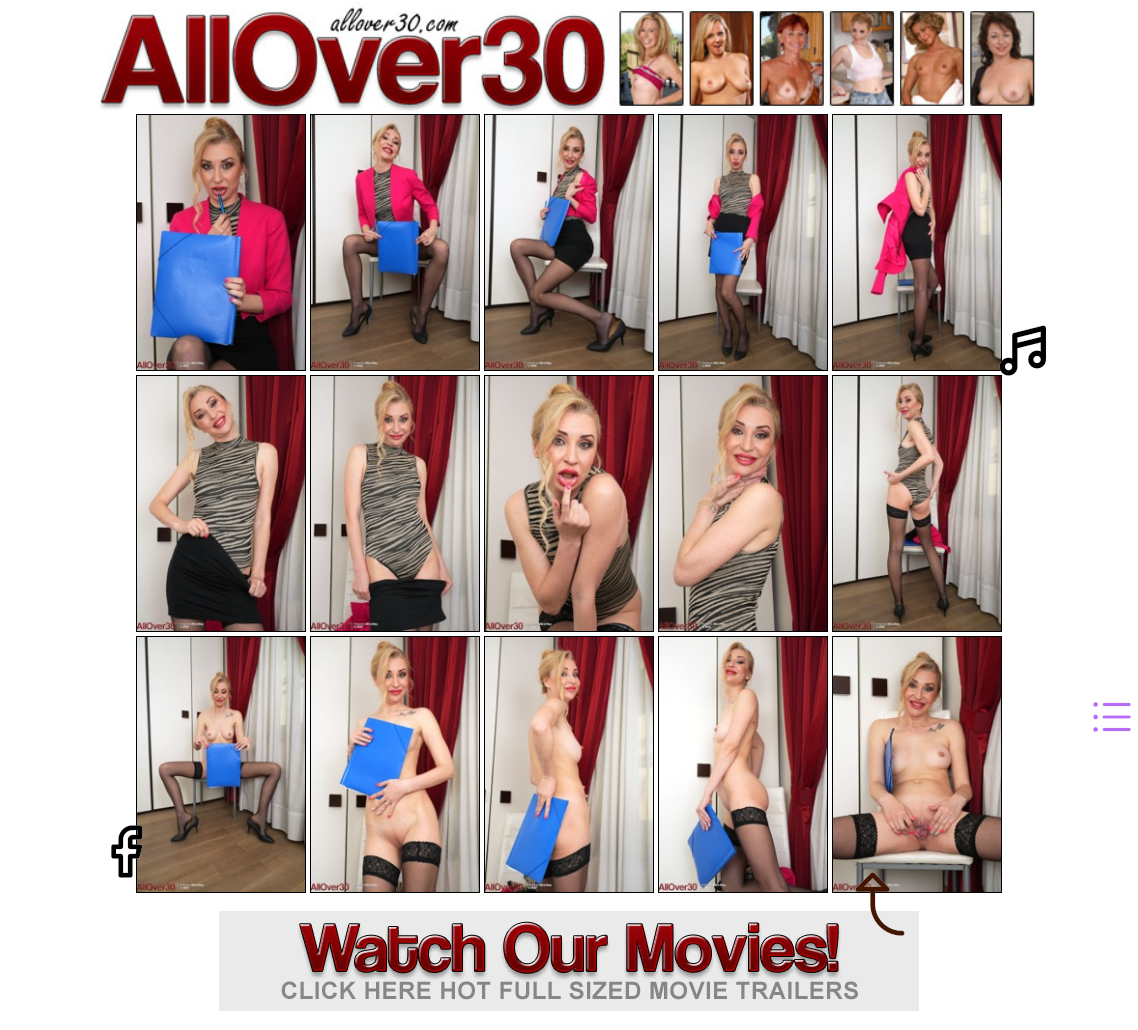 The width and height of the screenshot is (1138, 1030). I want to click on view items in a bulleted list format, so click(1112, 717).